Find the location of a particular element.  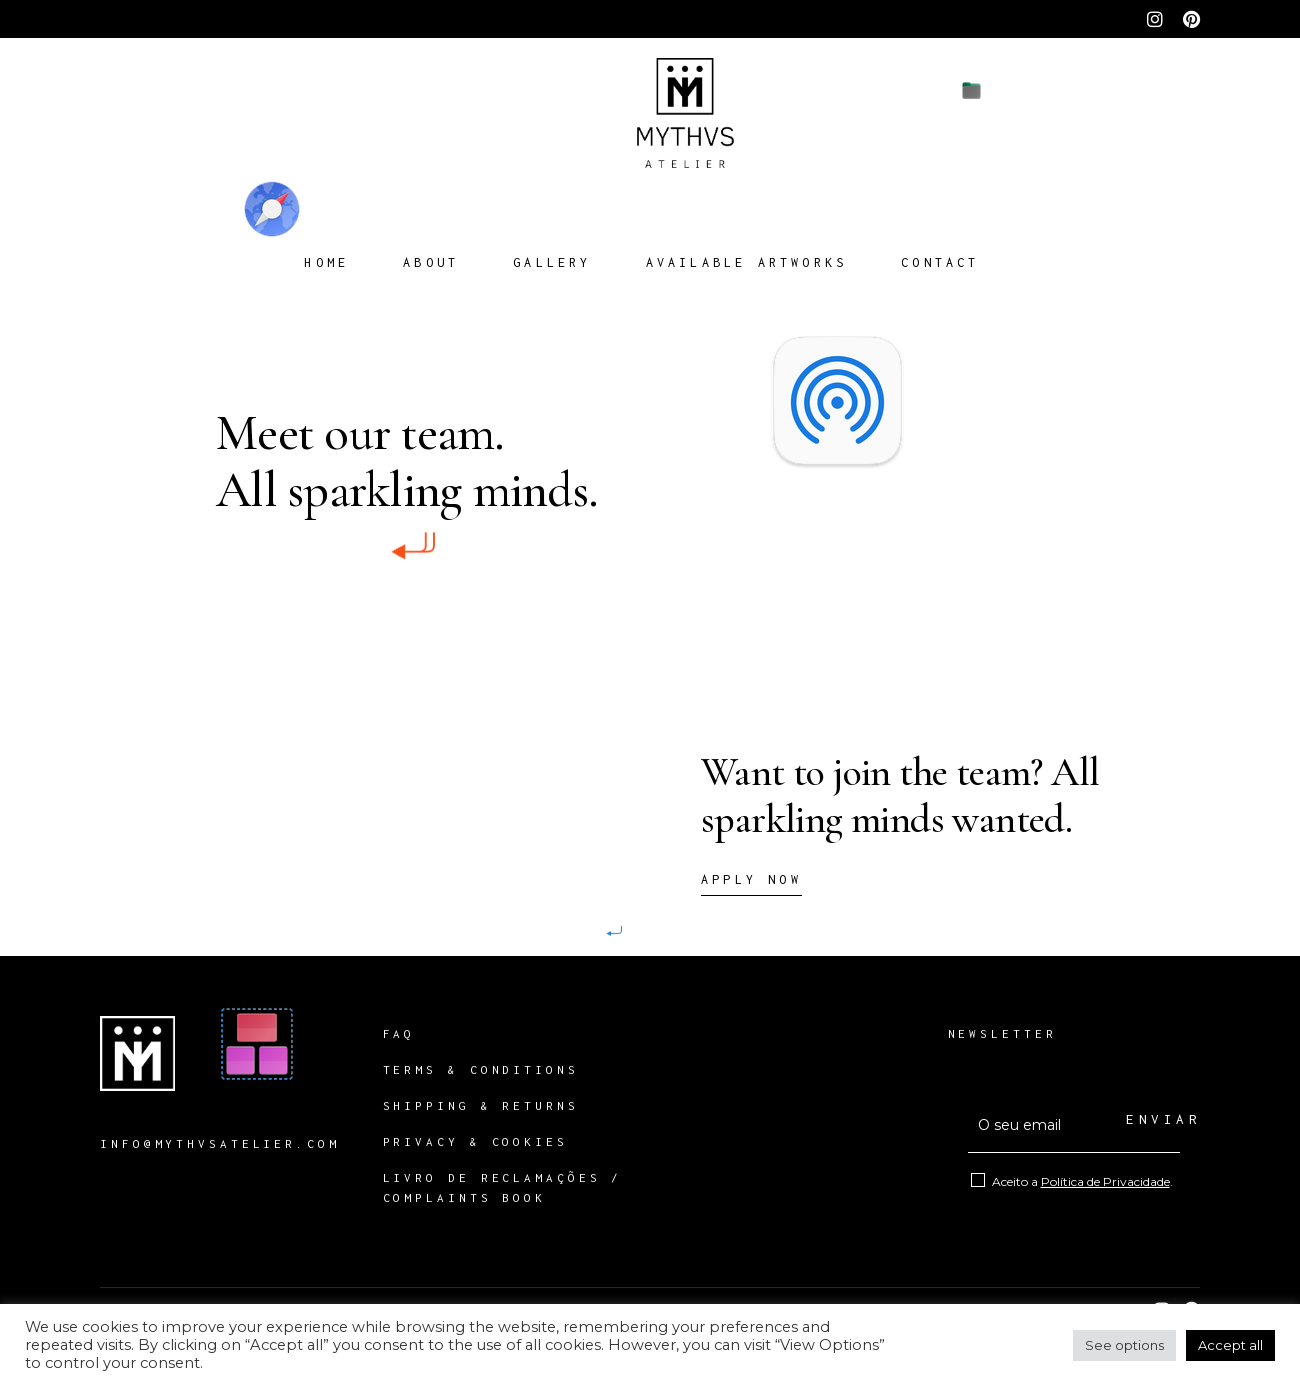

select all items in the current view is located at coordinates (257, 1044).